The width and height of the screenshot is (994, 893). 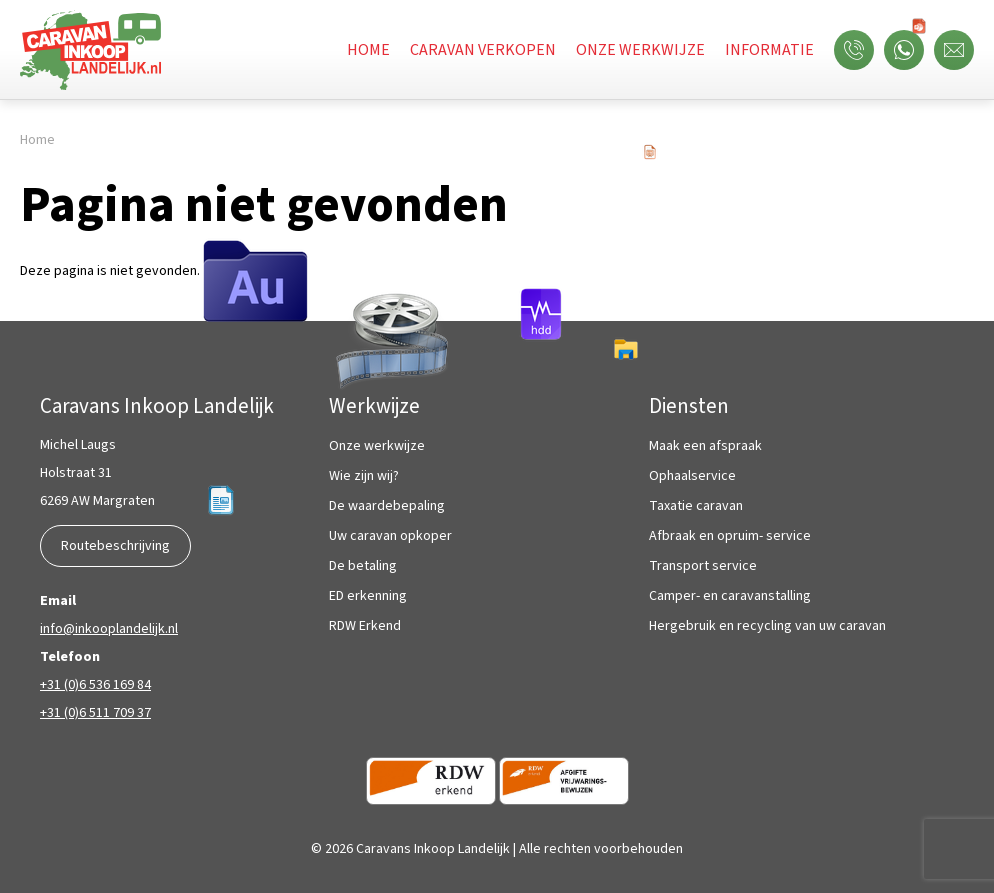 What do you see at coordinates (919, 26) in the screenshot?
I see `a PowerPoint slideshow file` at bounding box center [919, 26].